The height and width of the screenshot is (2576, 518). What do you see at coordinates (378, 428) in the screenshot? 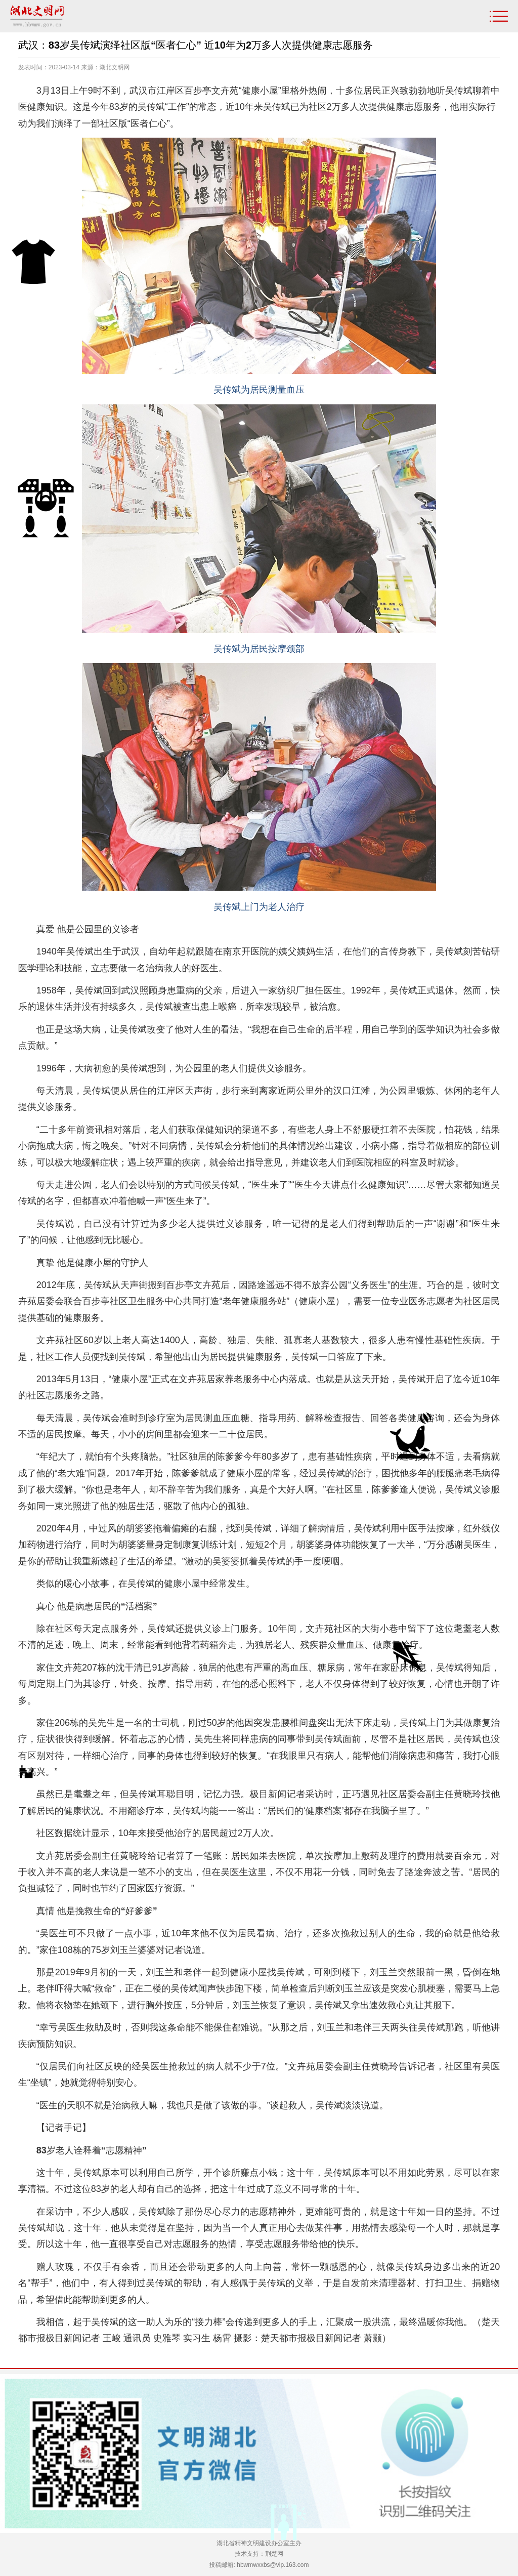
I see `select or capture objects with freeform drawing` at bounding box center [378, 428].